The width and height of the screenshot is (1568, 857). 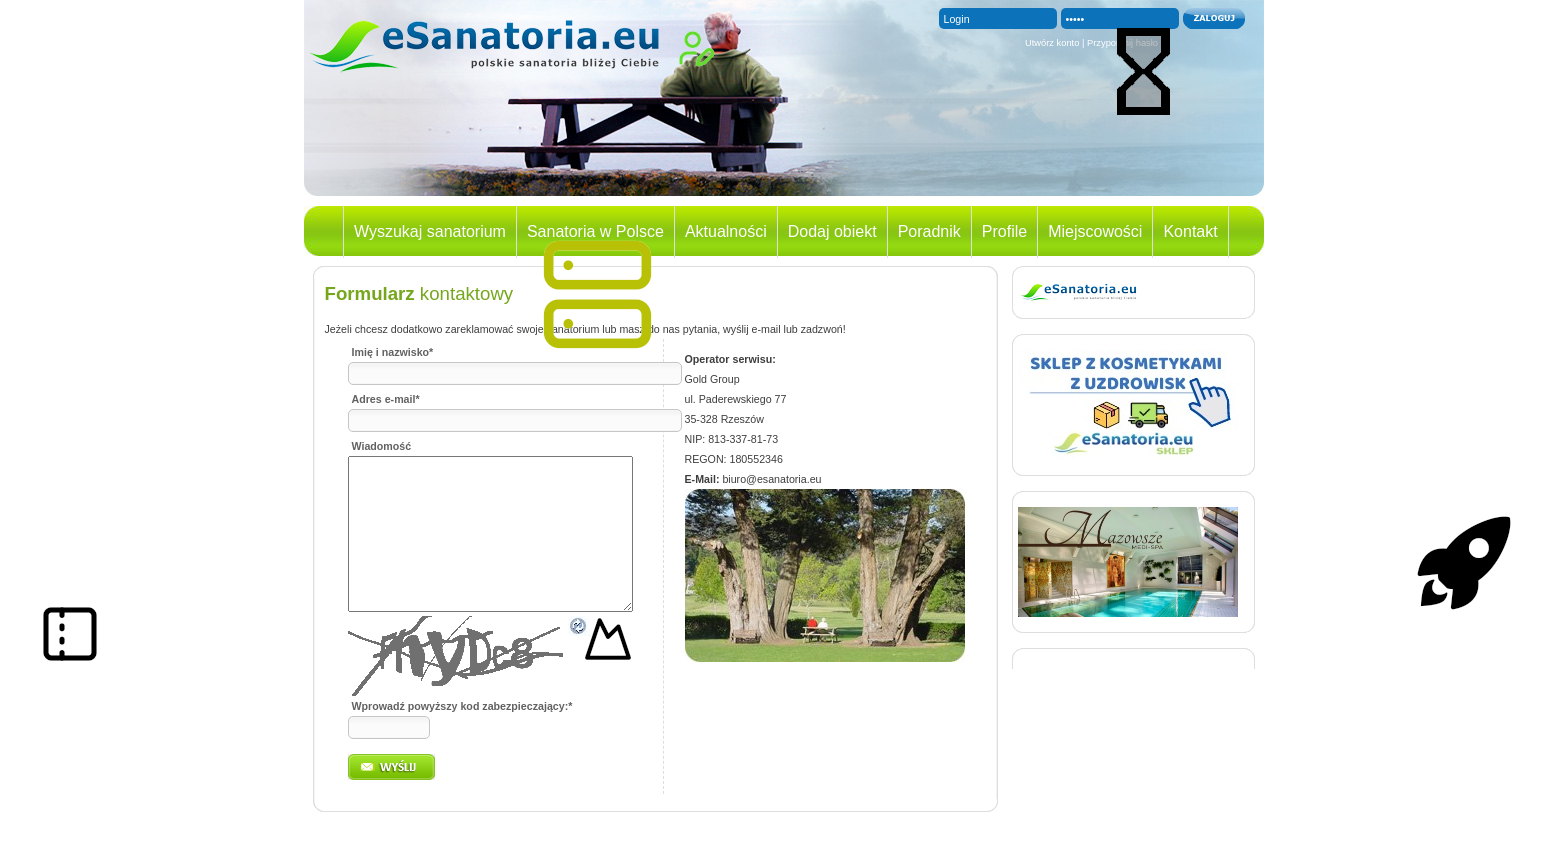 What do you see at coordinates (1143, 71) in the screenshot?
I see `indicates a process is waiting or pending` at bounding box center [1143, 71].